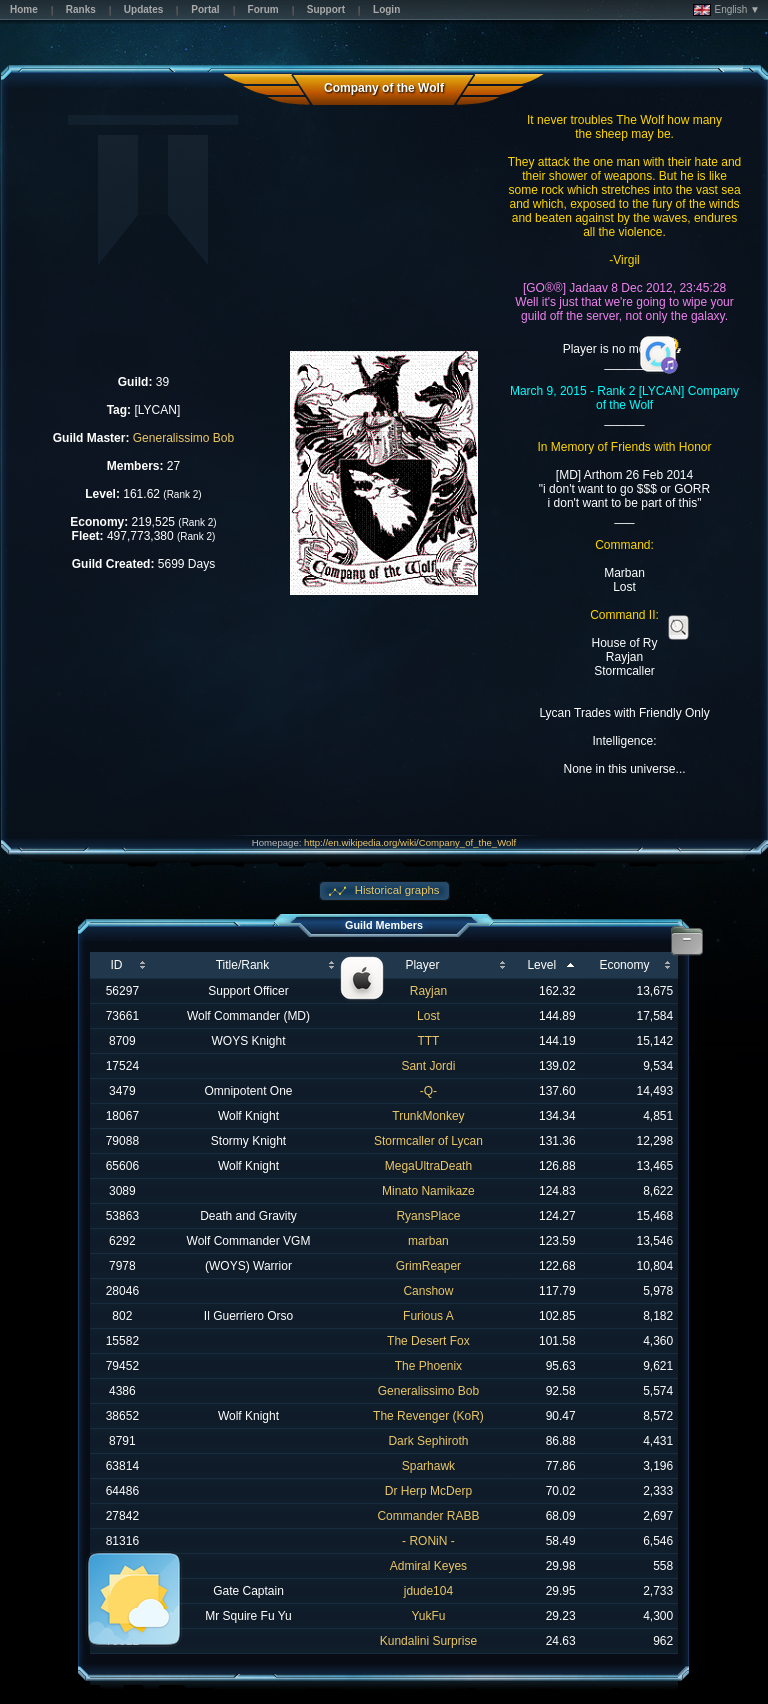  I want to click on open file manager application, so click(687, 940).